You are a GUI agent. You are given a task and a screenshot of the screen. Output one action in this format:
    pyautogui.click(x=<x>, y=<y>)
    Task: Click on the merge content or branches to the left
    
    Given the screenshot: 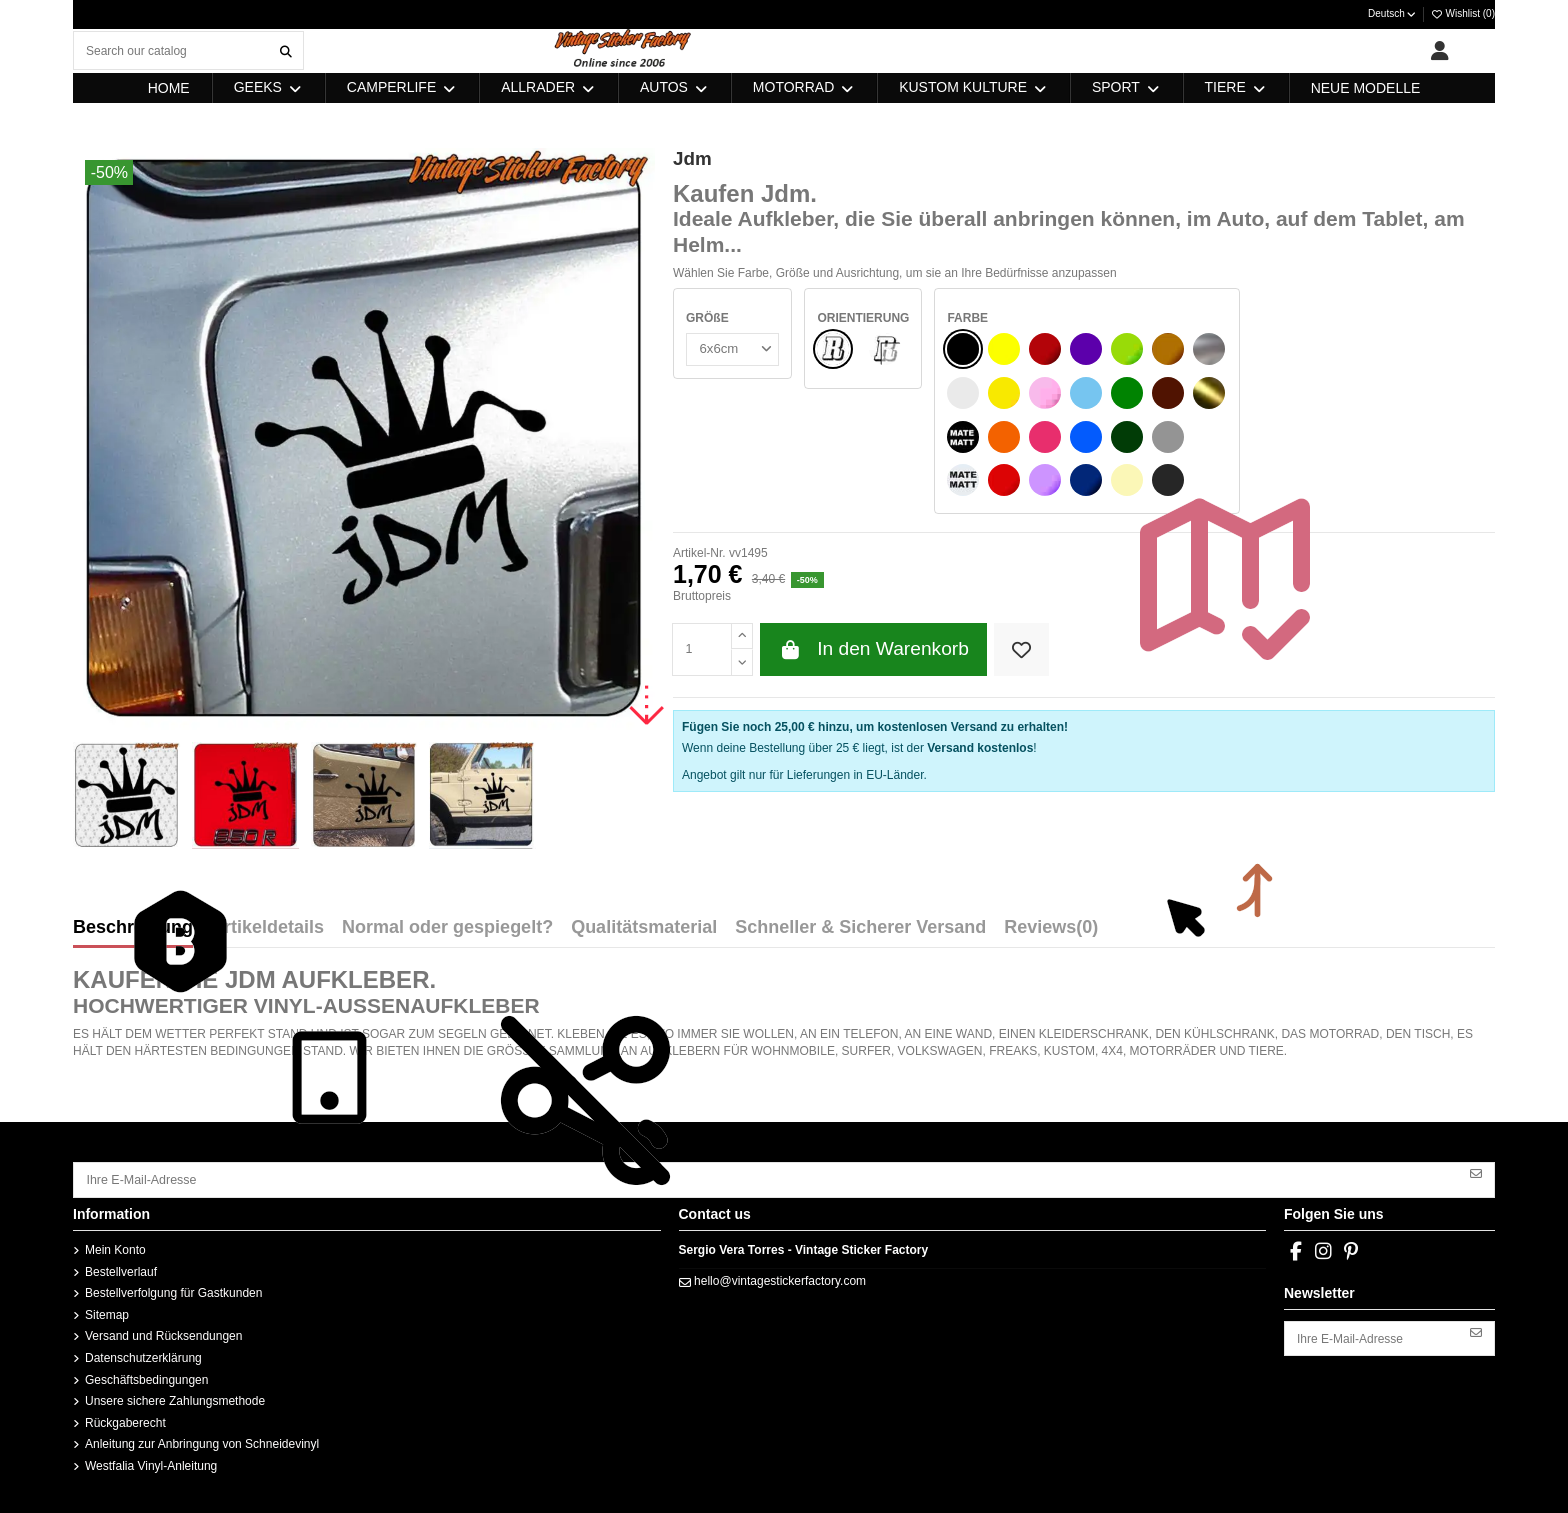 What is the action you would take?
    pyautogui.click(x=1257, y=890)
    